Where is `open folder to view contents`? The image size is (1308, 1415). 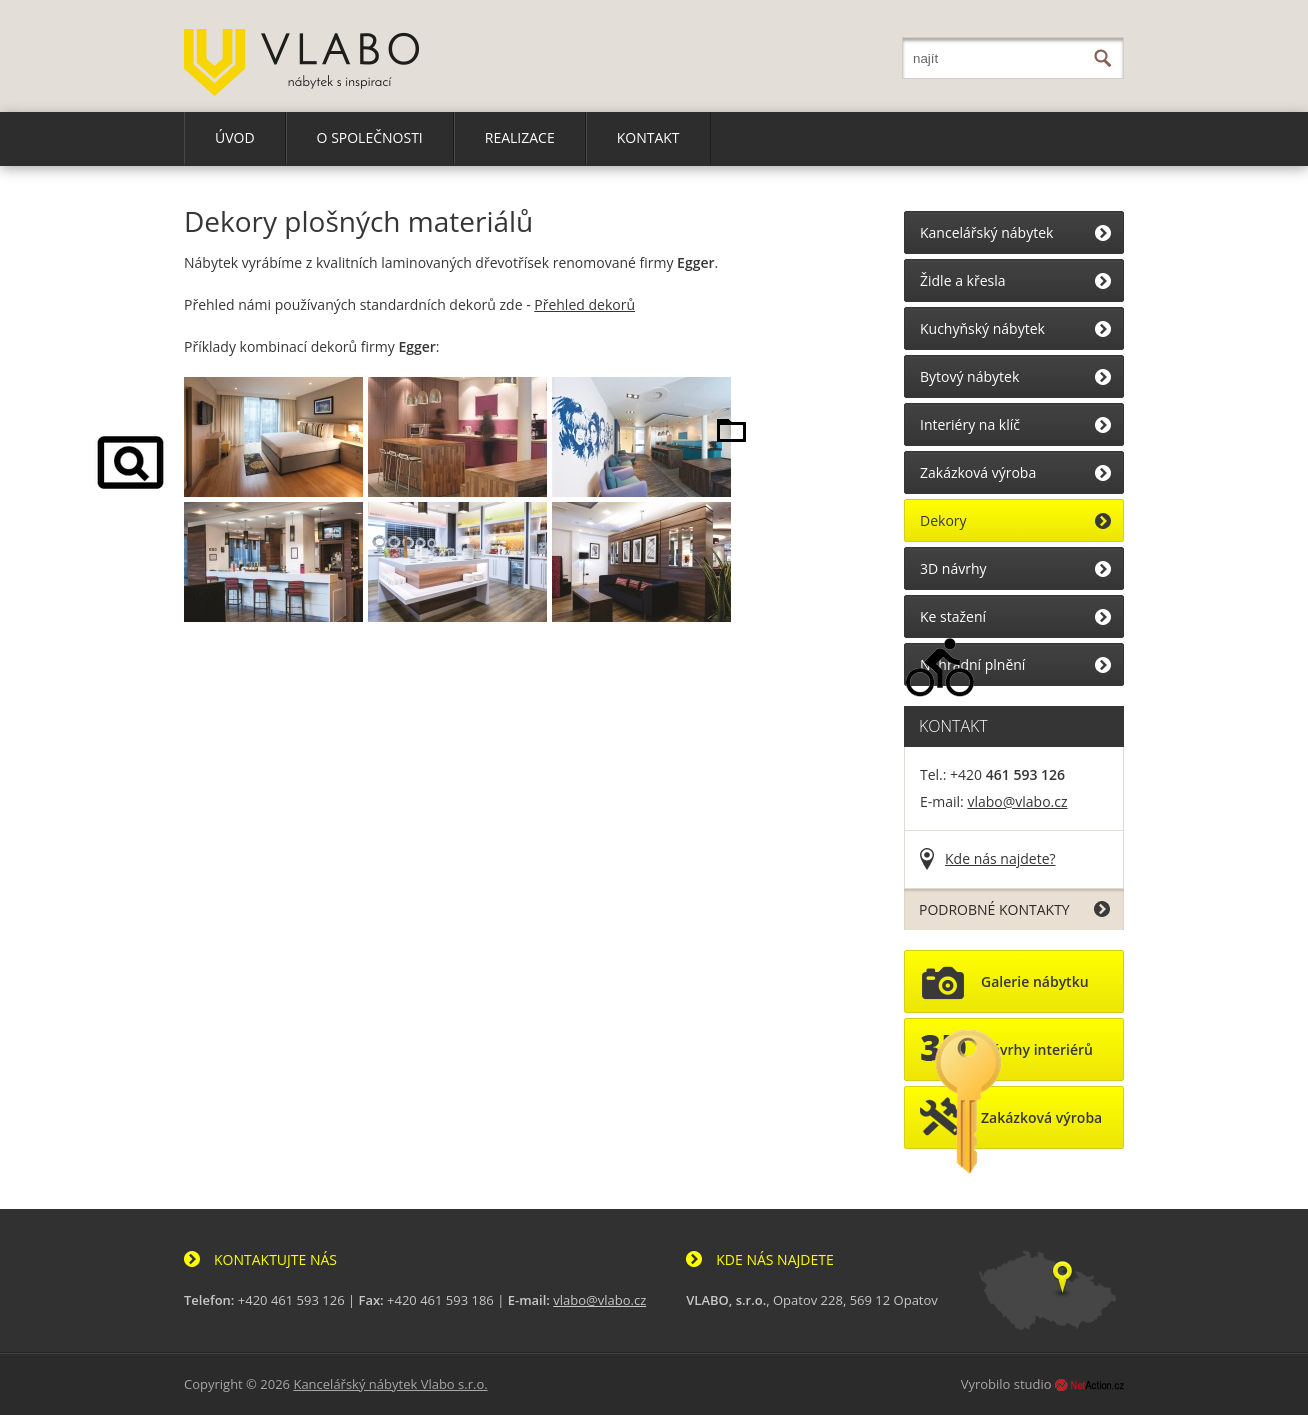 open folder to view contents is located at coordinates (731, 430).